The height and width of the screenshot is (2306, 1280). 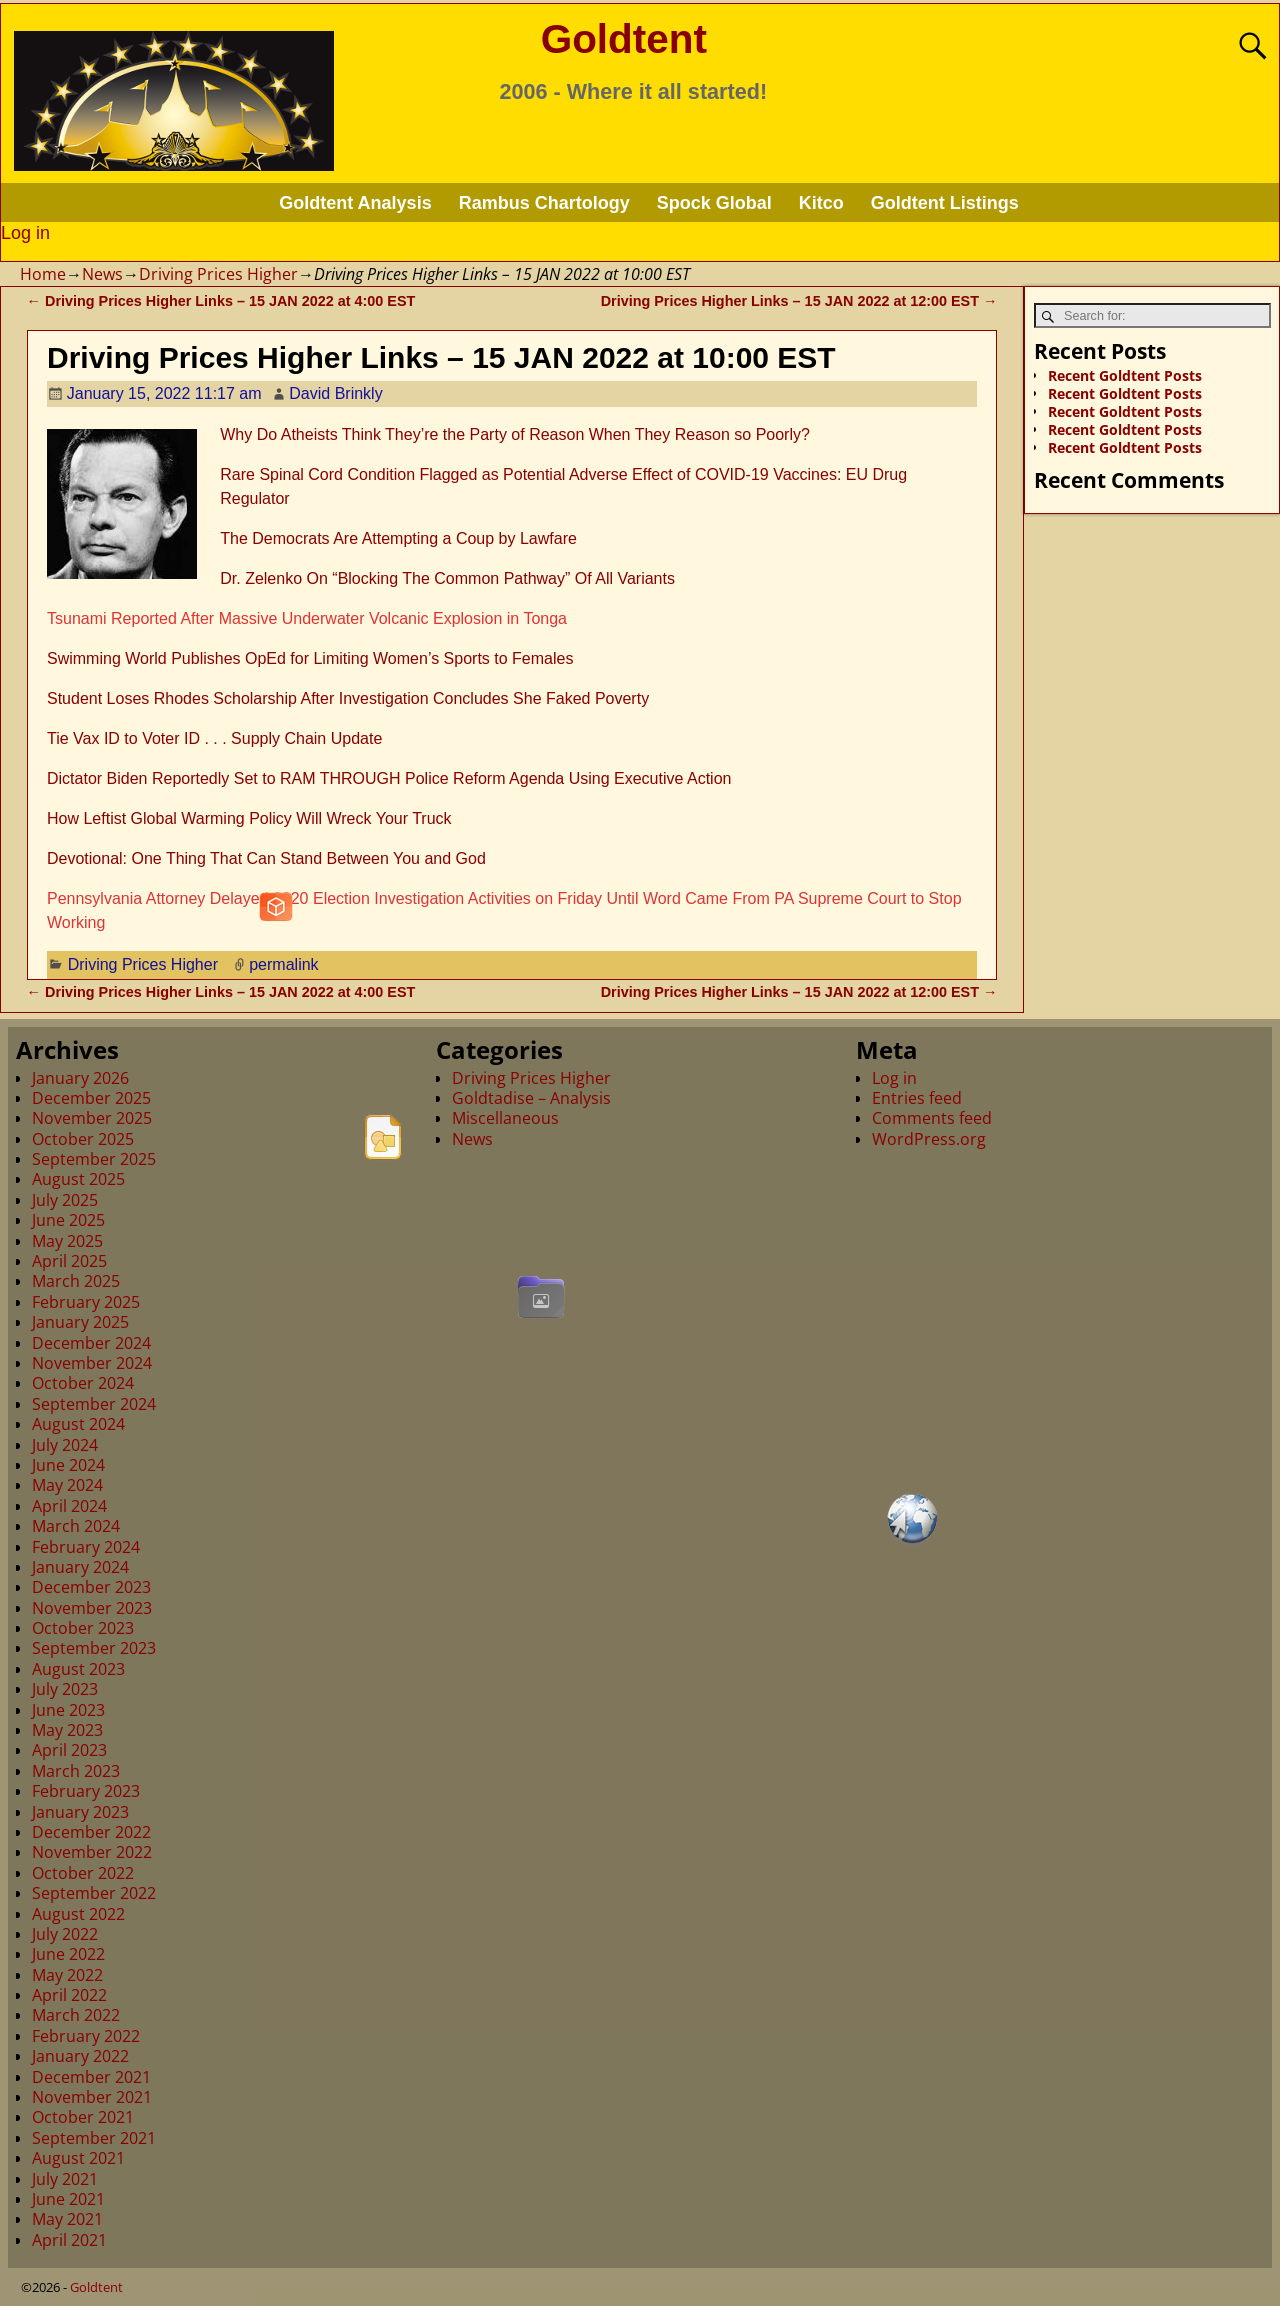 What do you see at coordinates (913, 1519) in the screenshot?
I see `open web browser` at bounding box center [913, 1519].